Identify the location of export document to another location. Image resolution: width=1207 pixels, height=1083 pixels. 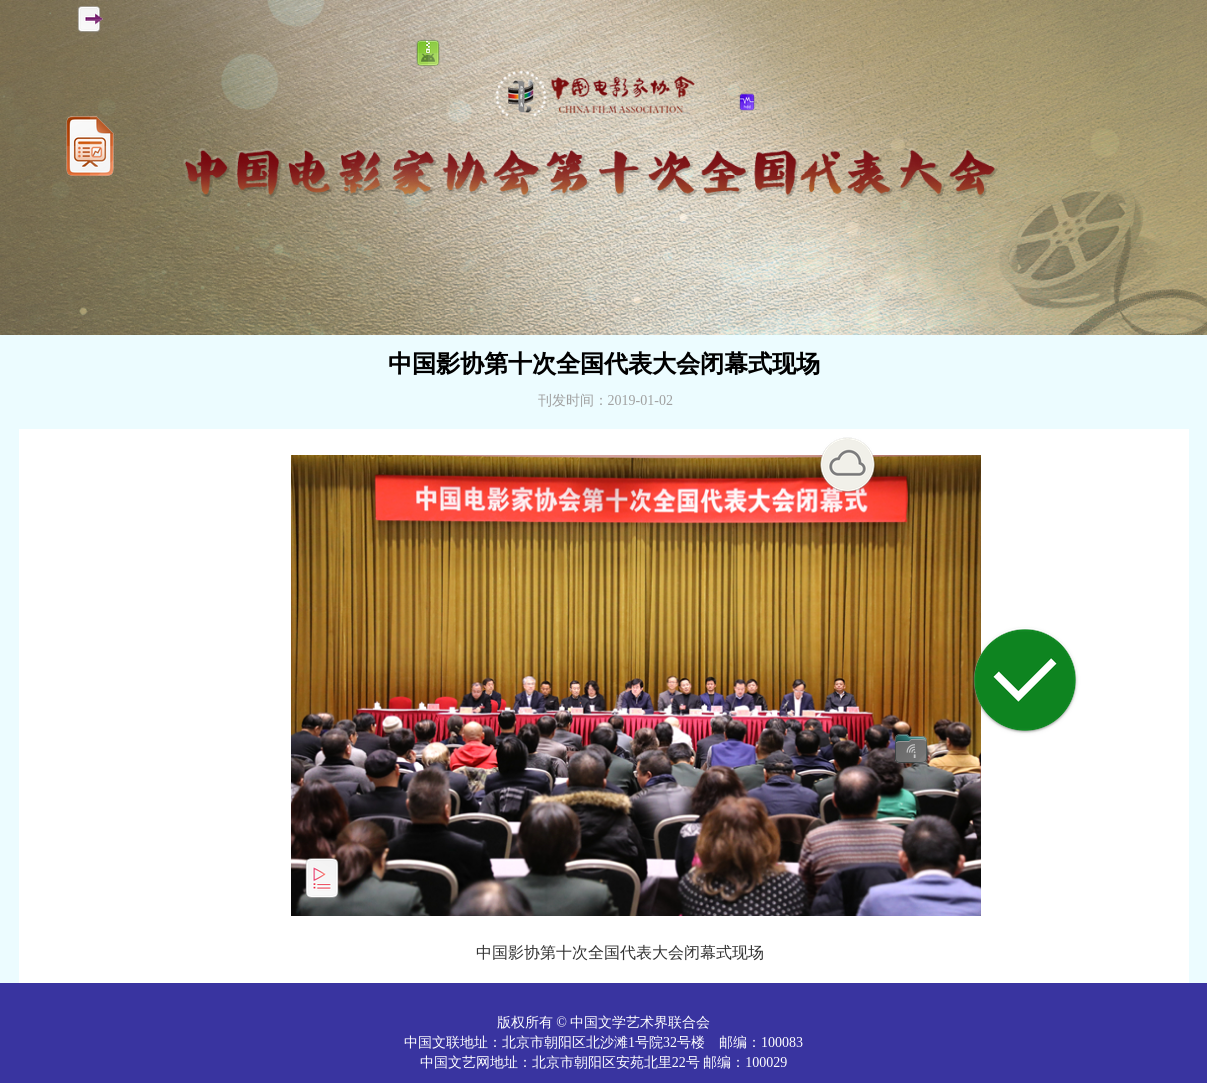
(89, 19).